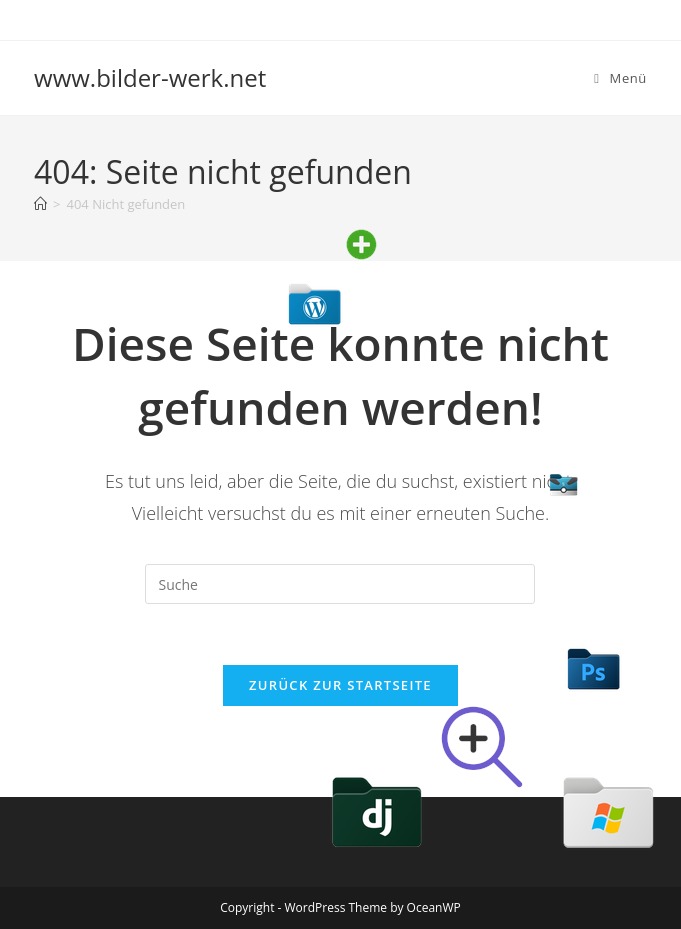 Image resolution: width=681 pixels, height=929 pixels. Describe the element at coordinates (361, 244) in the screenshot. I see `add a new item to the list` at that location.